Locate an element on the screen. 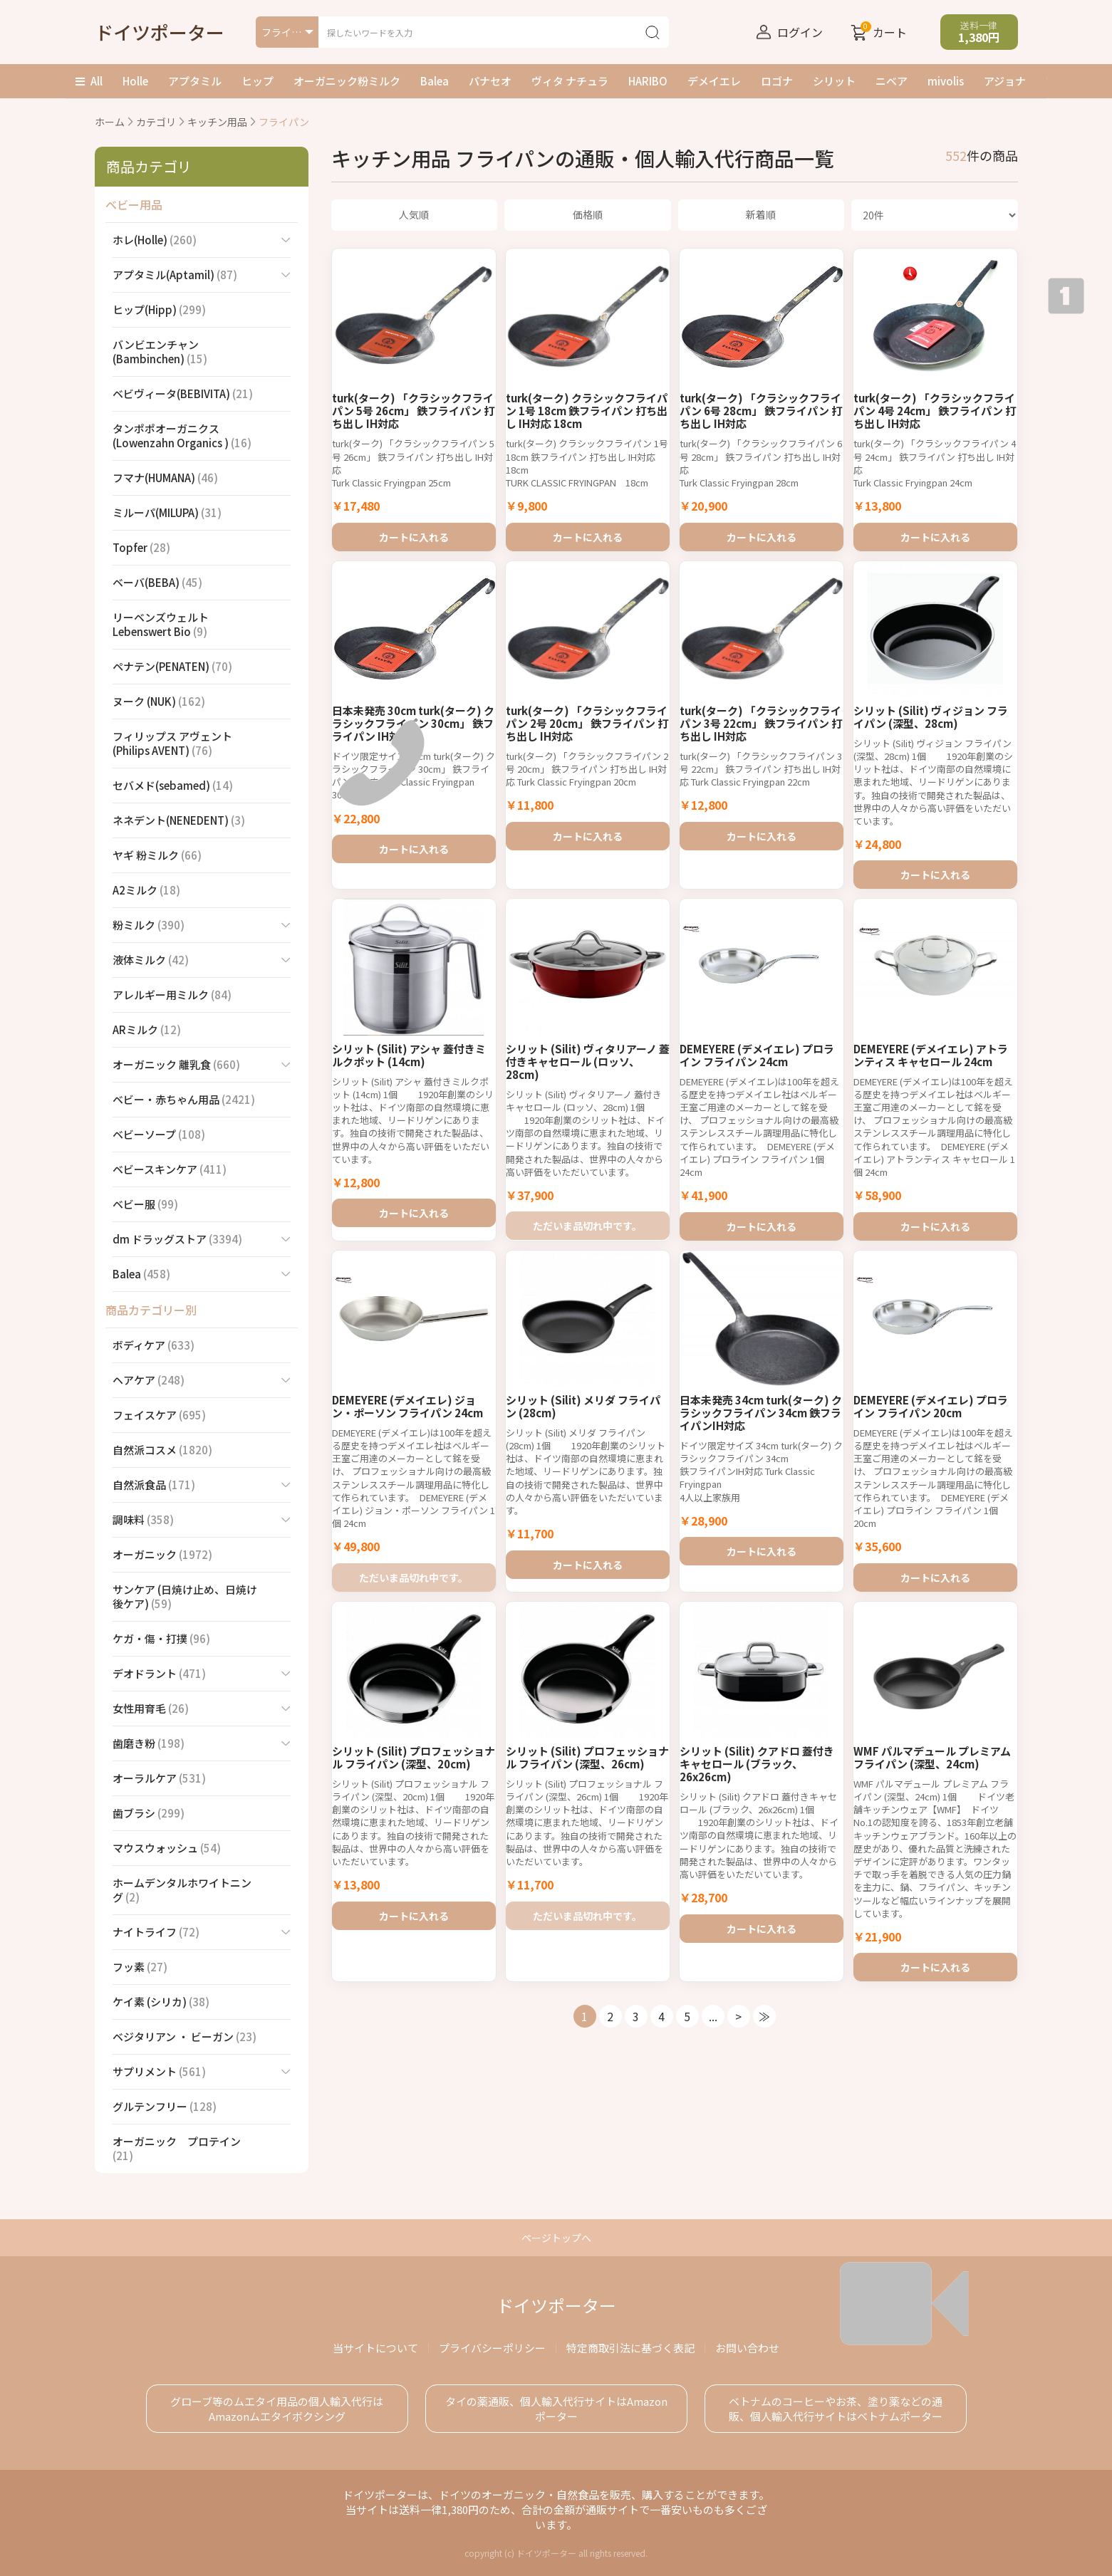 The height and width of the screenshot is (2576, 1112). access video files or library is located at coordinates (904, 2299).